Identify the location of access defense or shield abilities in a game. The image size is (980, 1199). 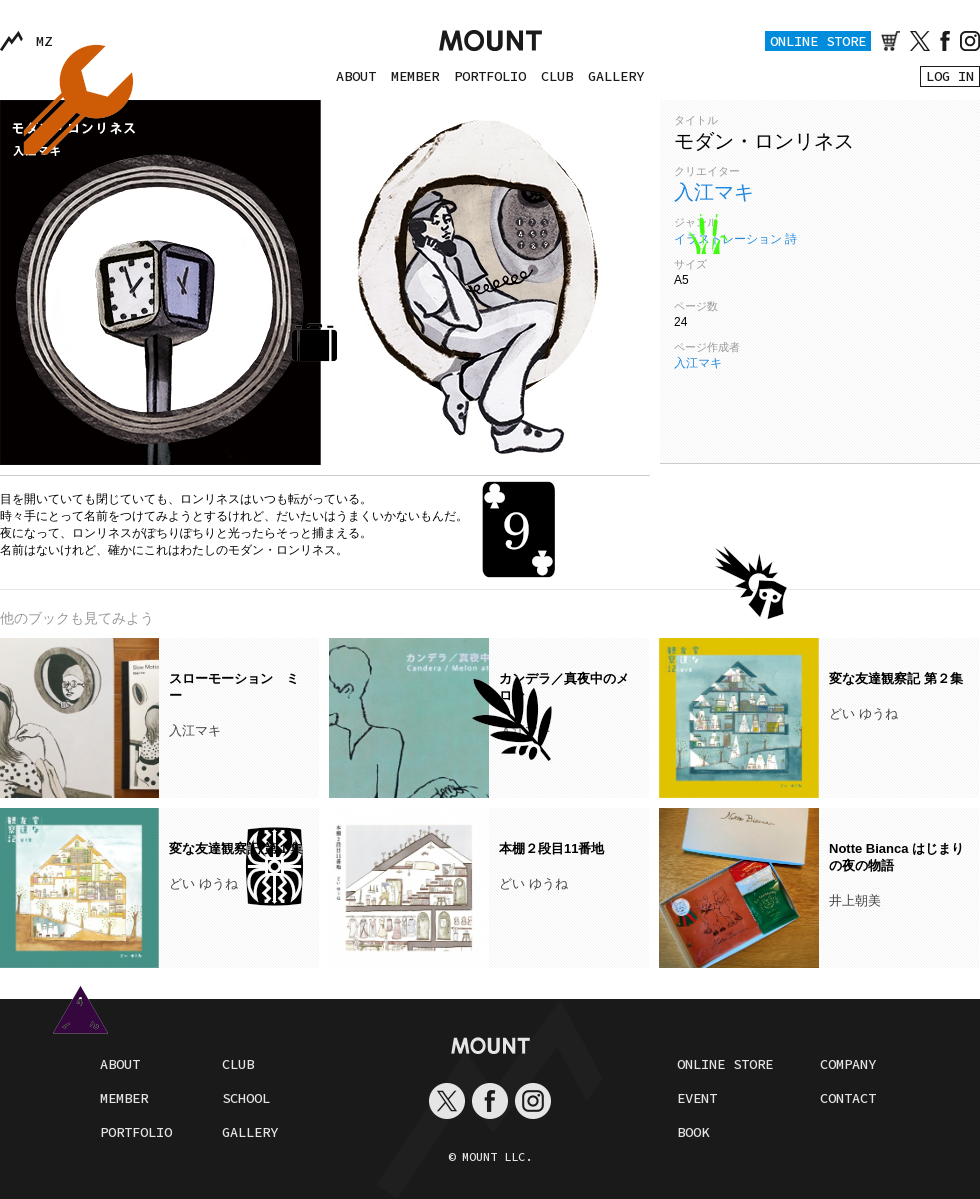
(274, 866).